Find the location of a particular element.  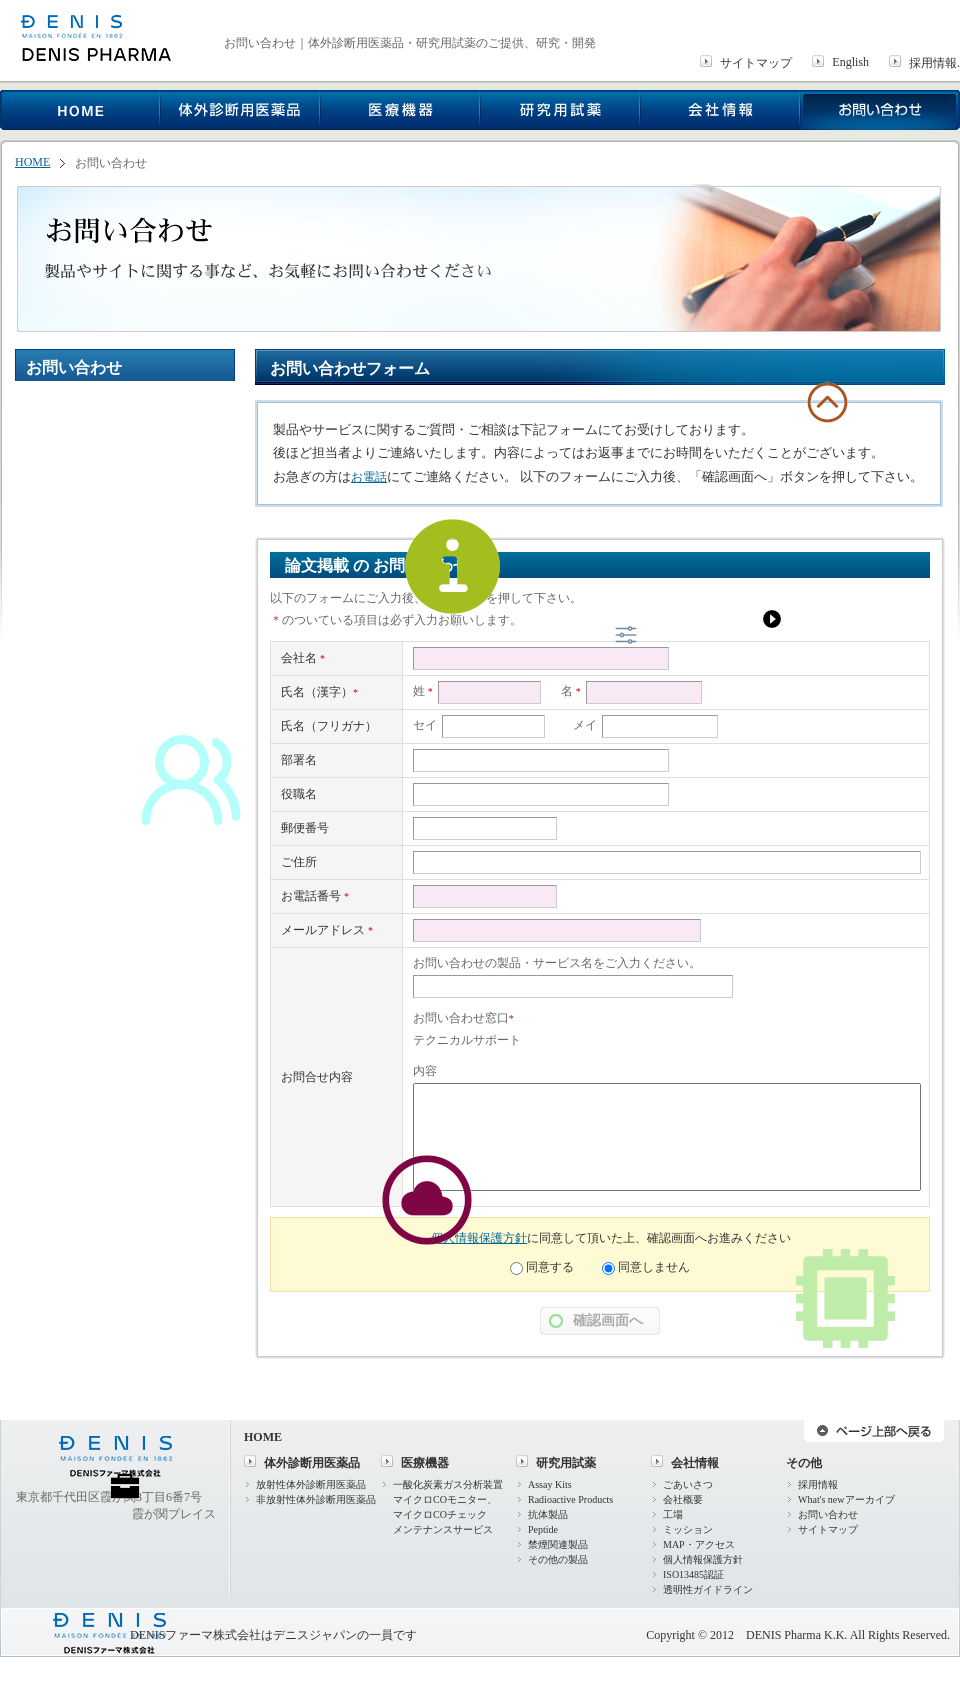

access settings or preferences is located at coordinates (626, 635).